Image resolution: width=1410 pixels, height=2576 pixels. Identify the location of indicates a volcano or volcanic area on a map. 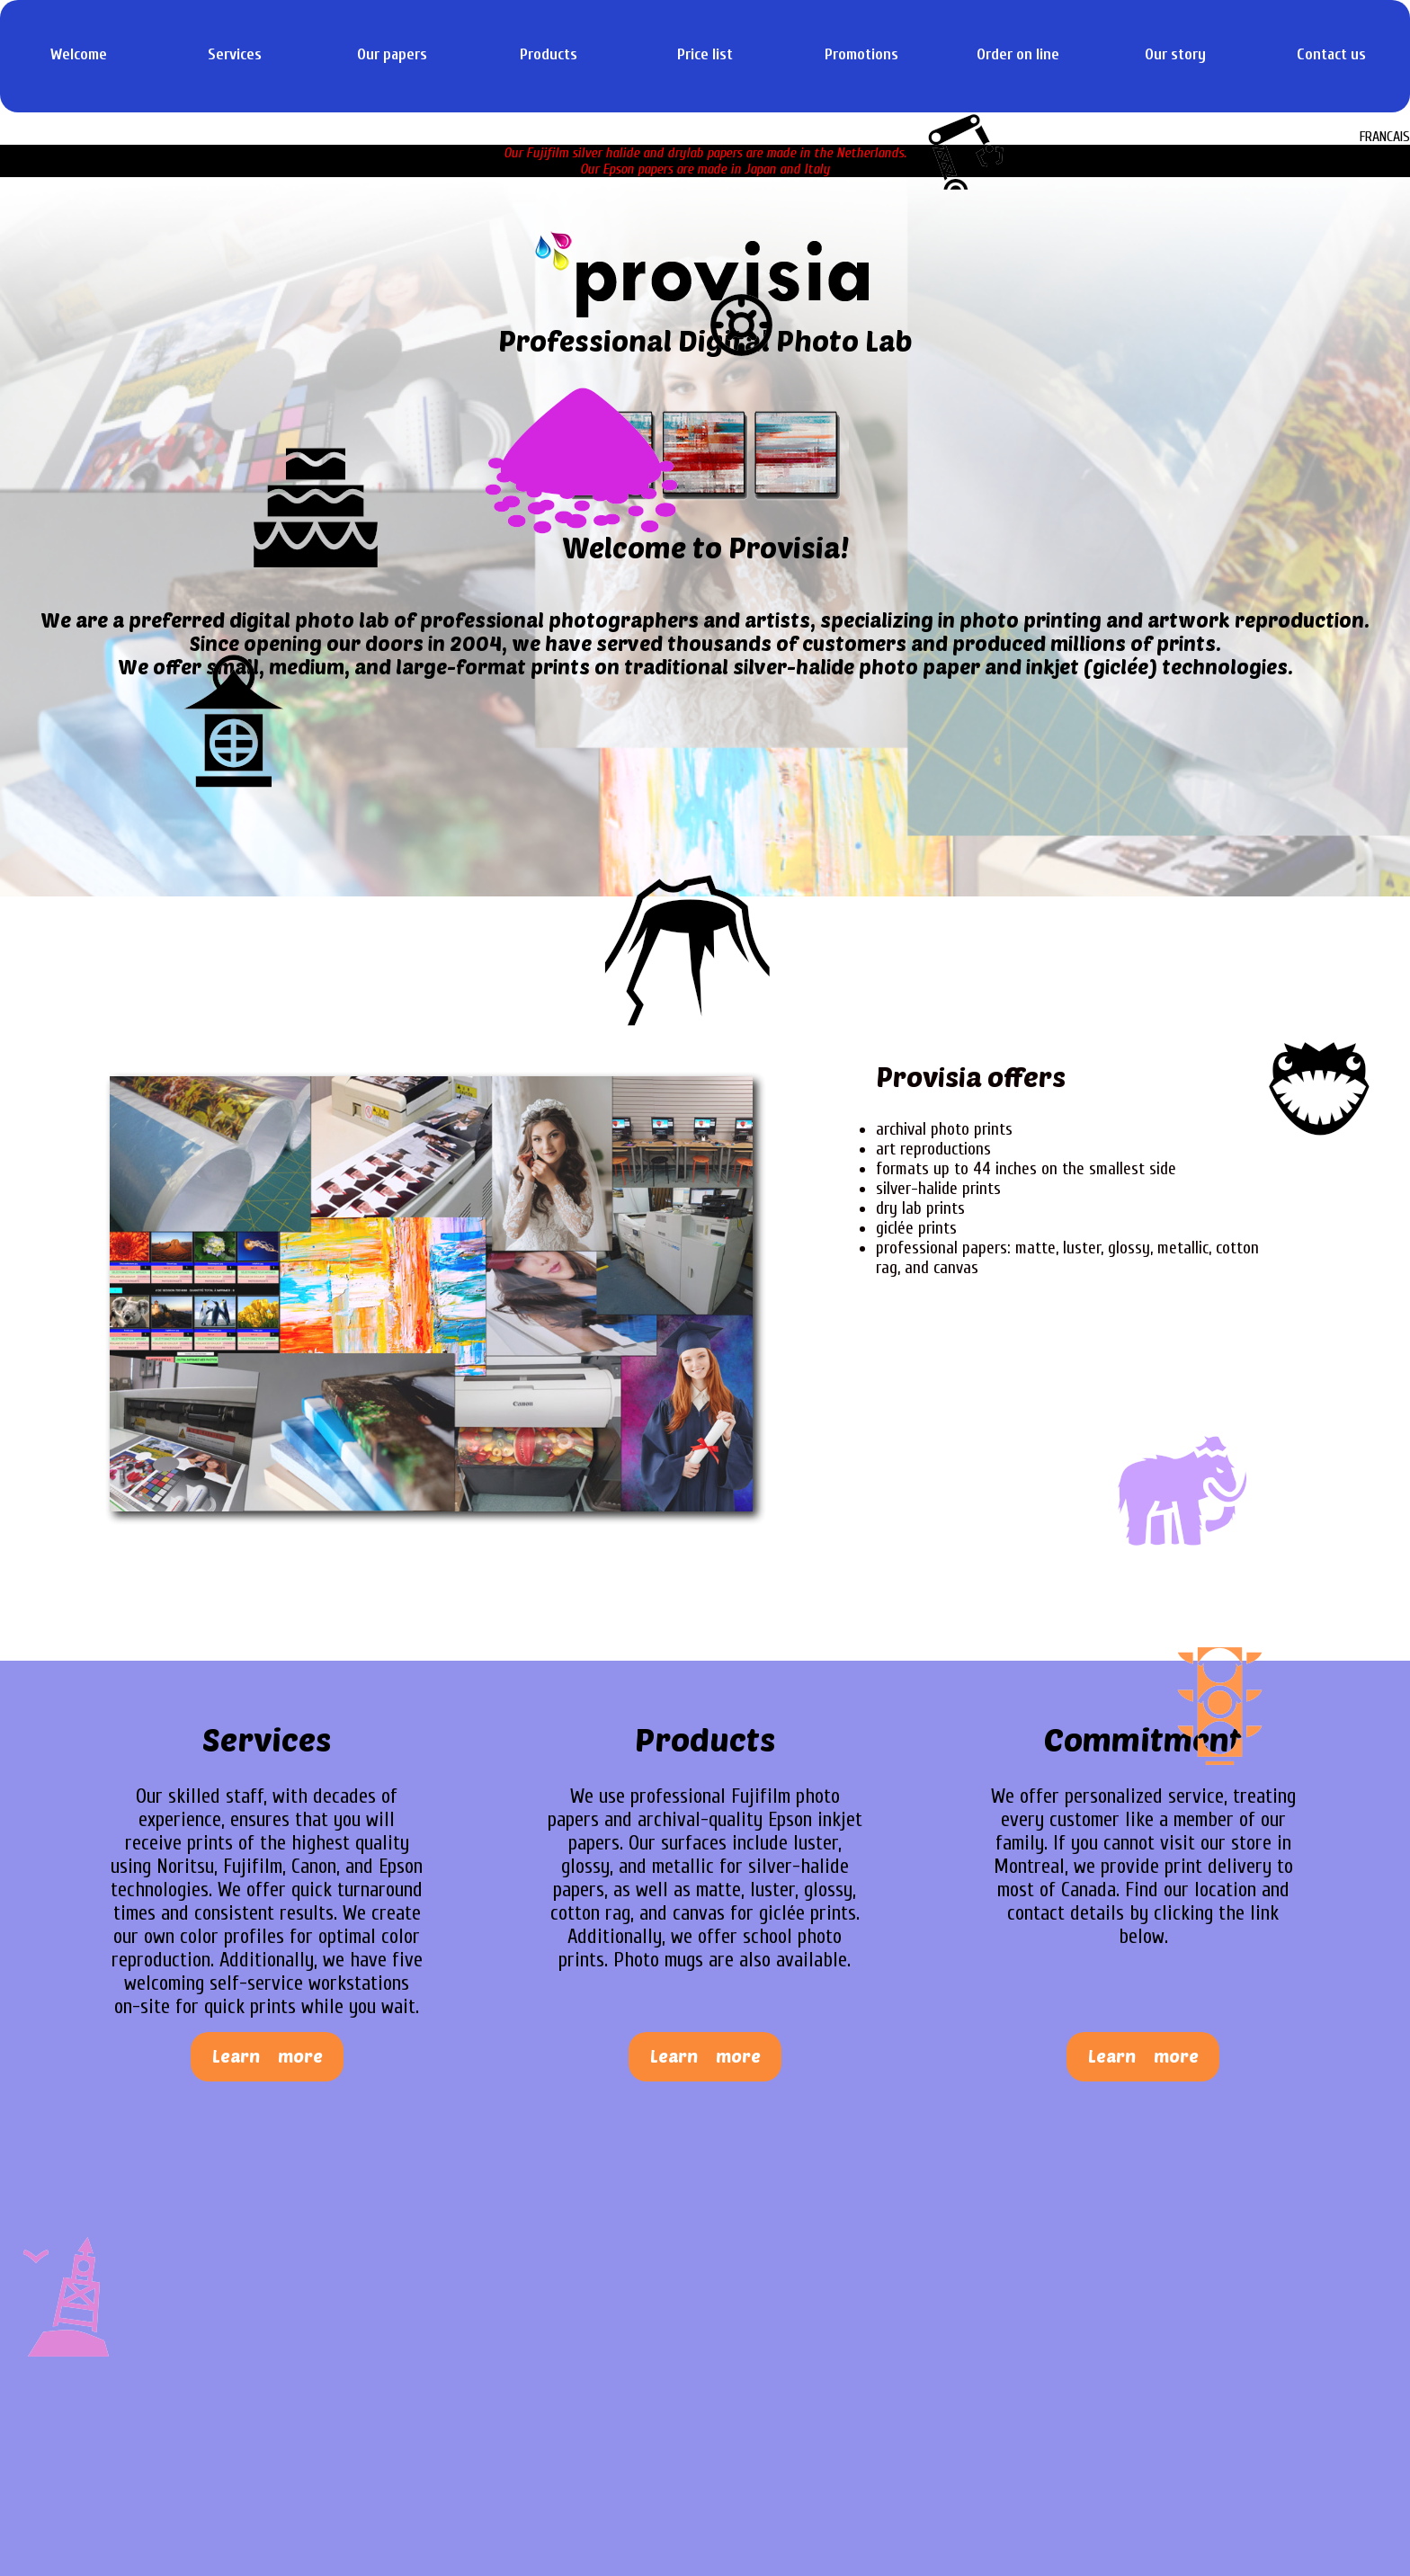
(687, 942).